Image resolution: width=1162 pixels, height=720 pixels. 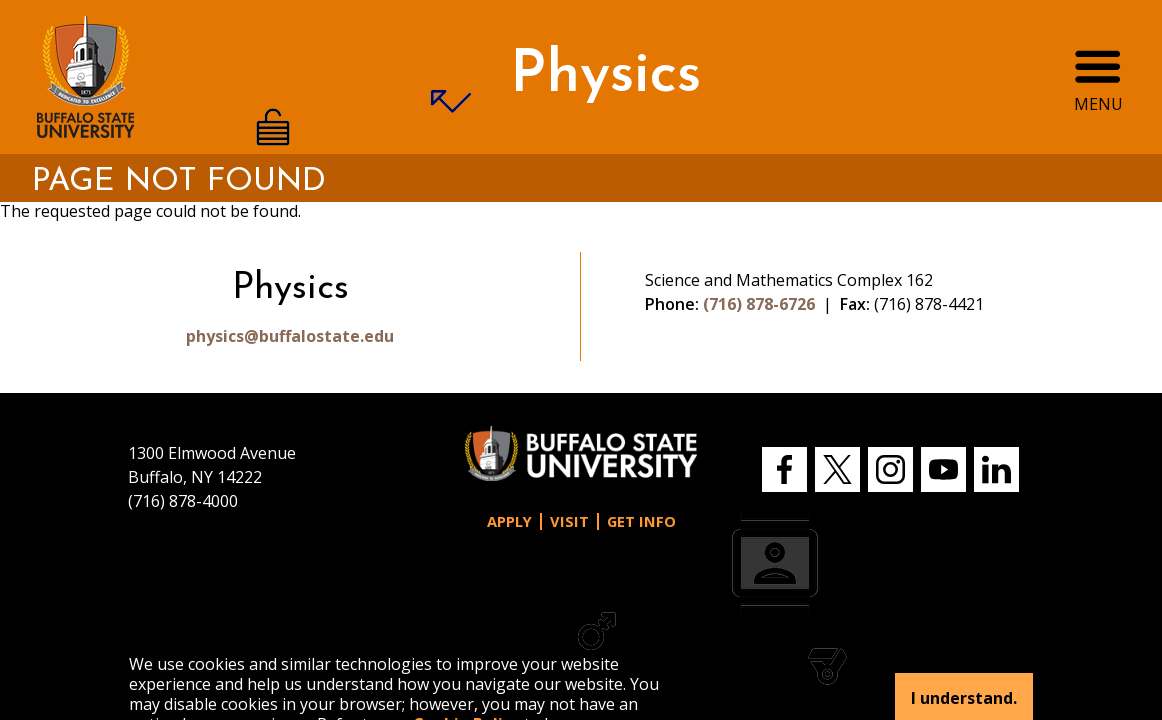 I want to click on view achievements or awards, so click(x=827, y=666).